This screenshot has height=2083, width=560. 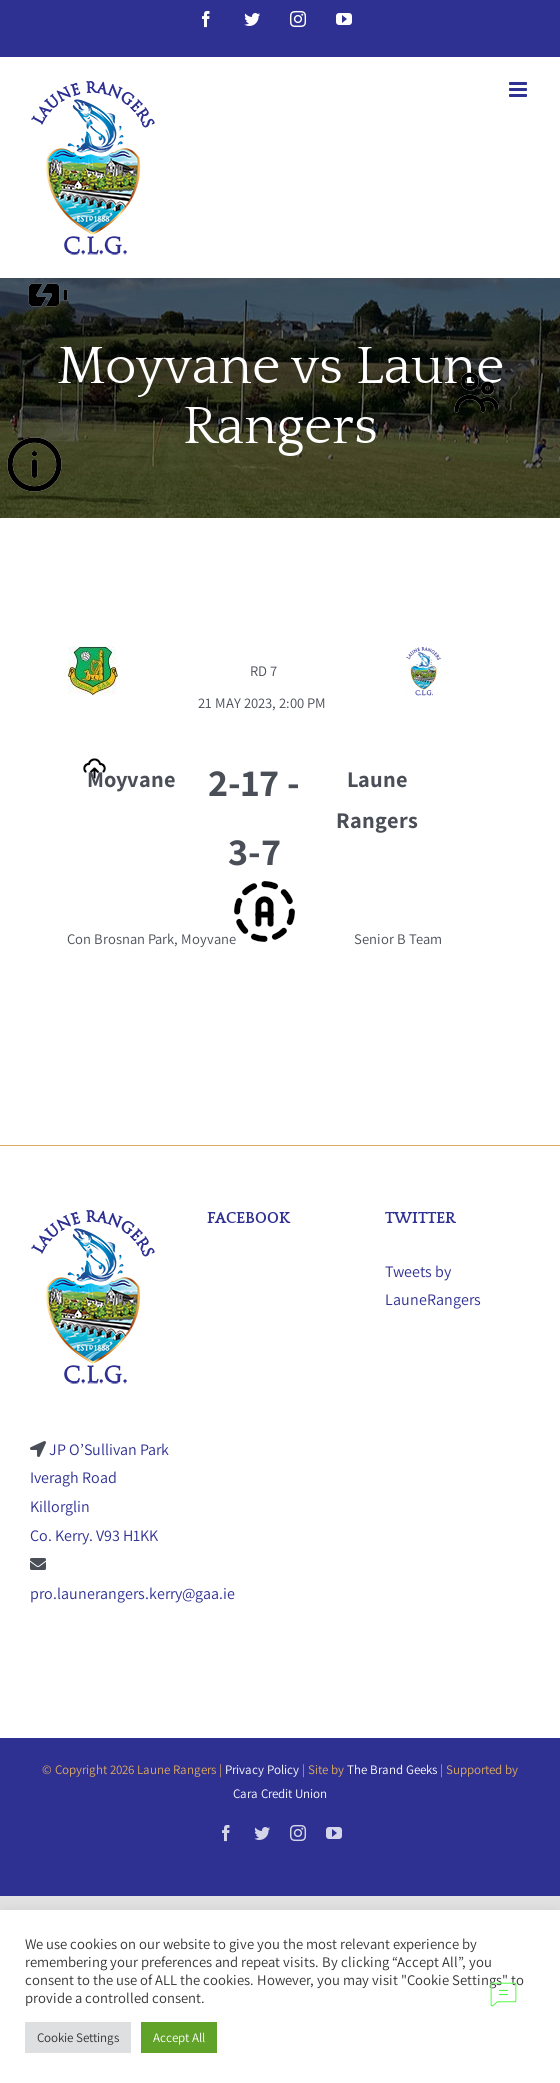 What do you see at coordinates (48, 295) in the screenshot?
I see `indicates device is currently charging` at bounding box center [48, 295].